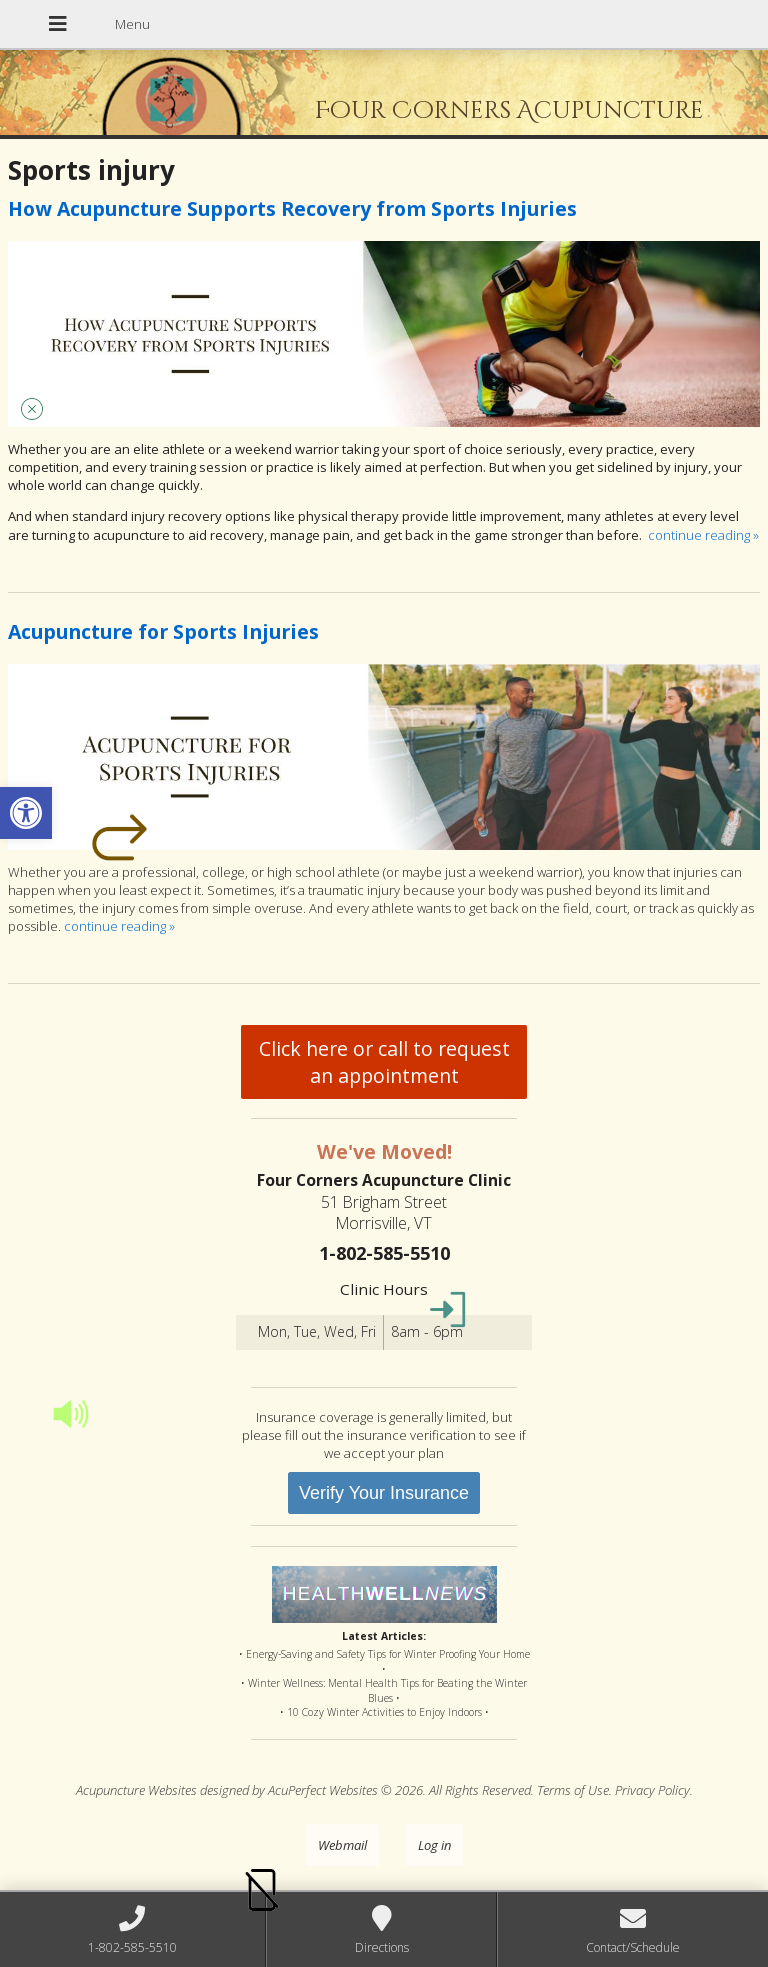 The height and width of the screenshot is (1967, 768). I want to click on sign in to your account, so click(450, 1309).